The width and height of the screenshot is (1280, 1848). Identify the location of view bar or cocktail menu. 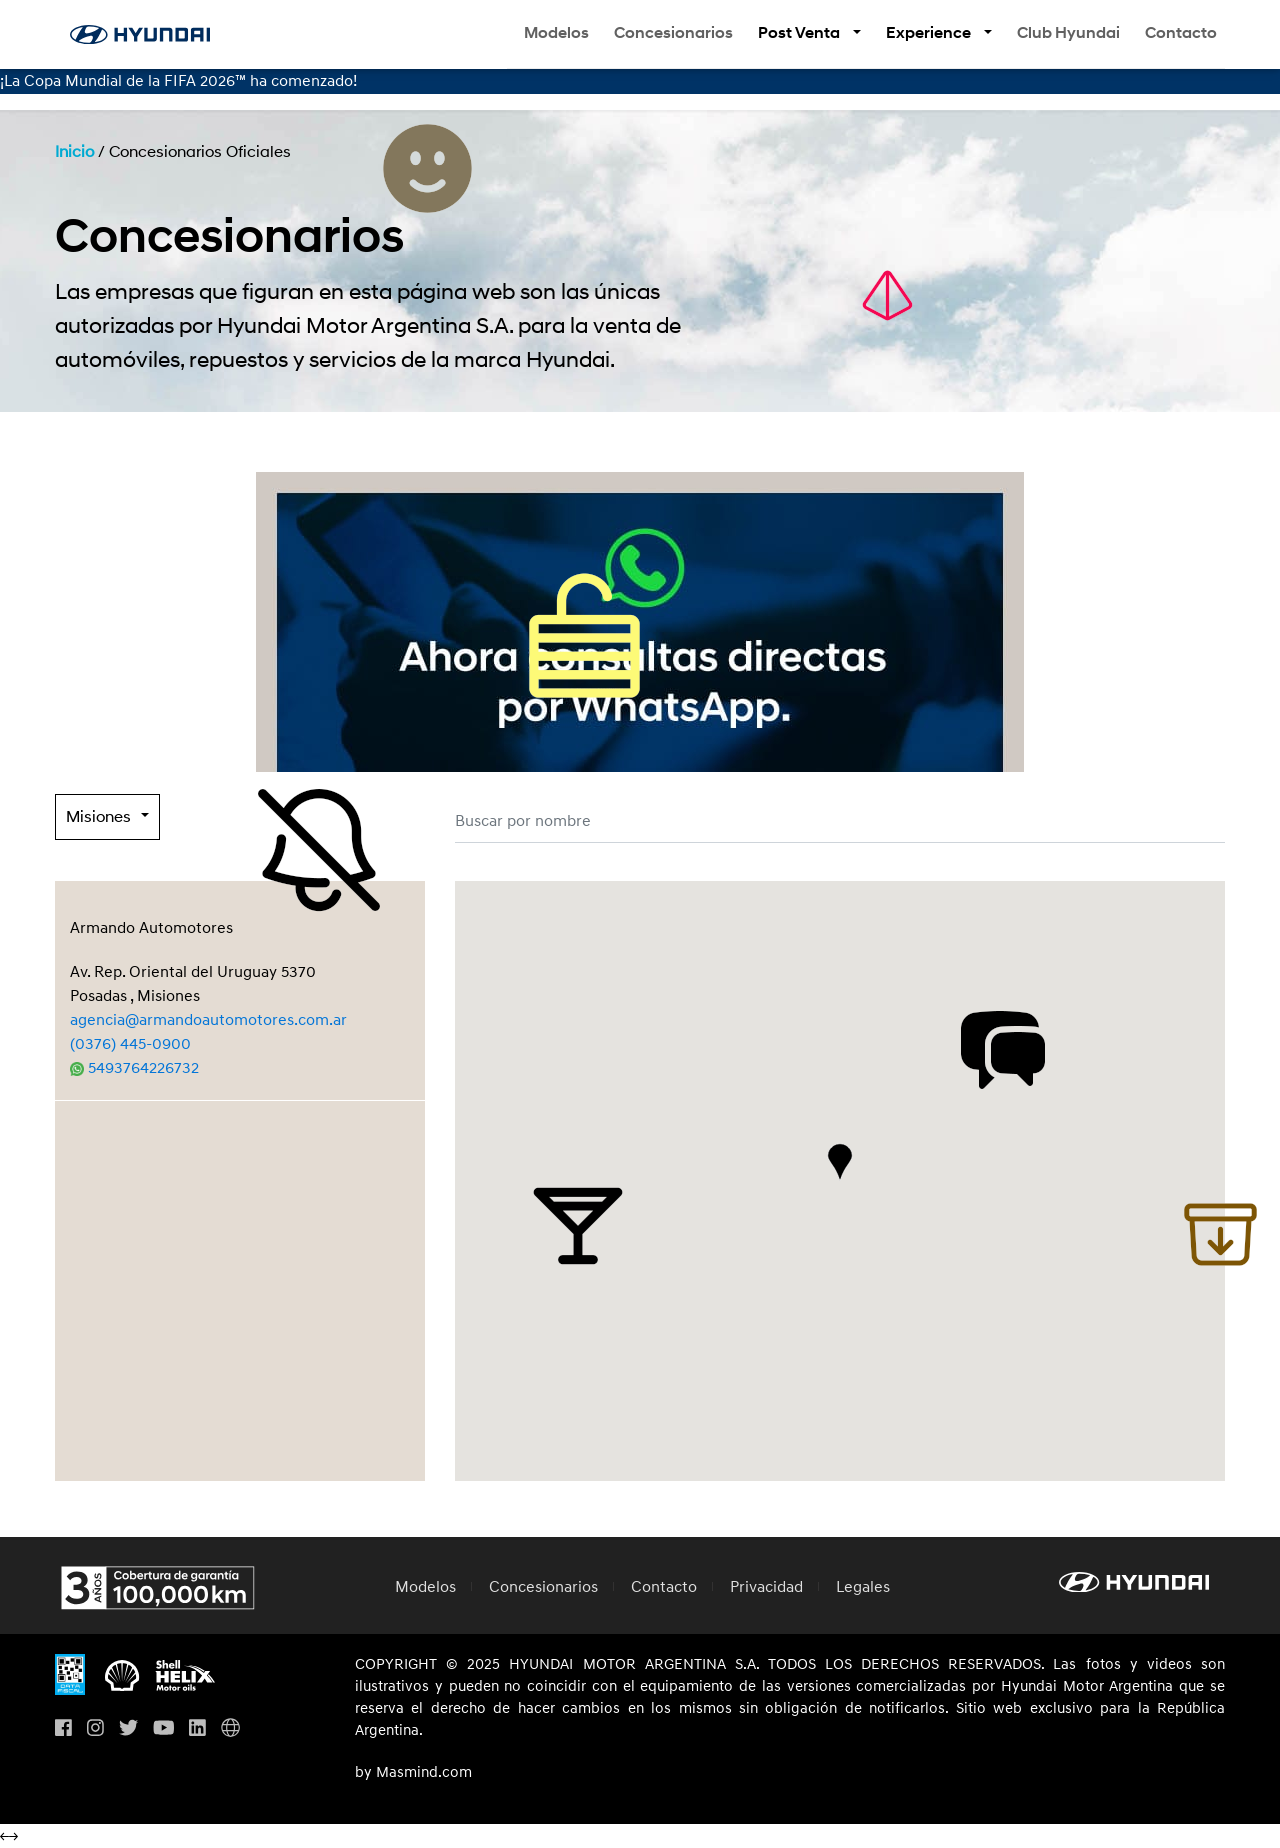
(578, 1226).